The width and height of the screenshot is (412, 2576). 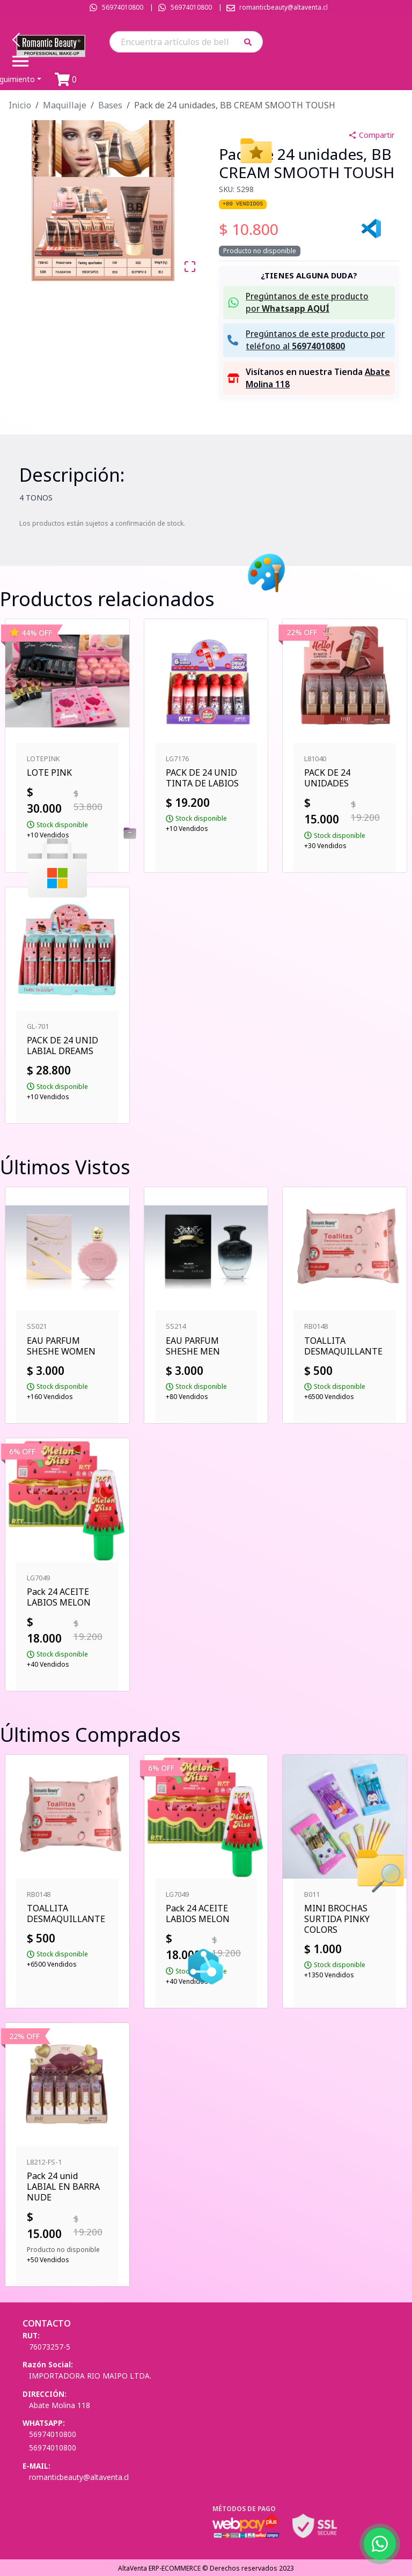 I want to click on open visual studio code application, so click(x=371, y=229).